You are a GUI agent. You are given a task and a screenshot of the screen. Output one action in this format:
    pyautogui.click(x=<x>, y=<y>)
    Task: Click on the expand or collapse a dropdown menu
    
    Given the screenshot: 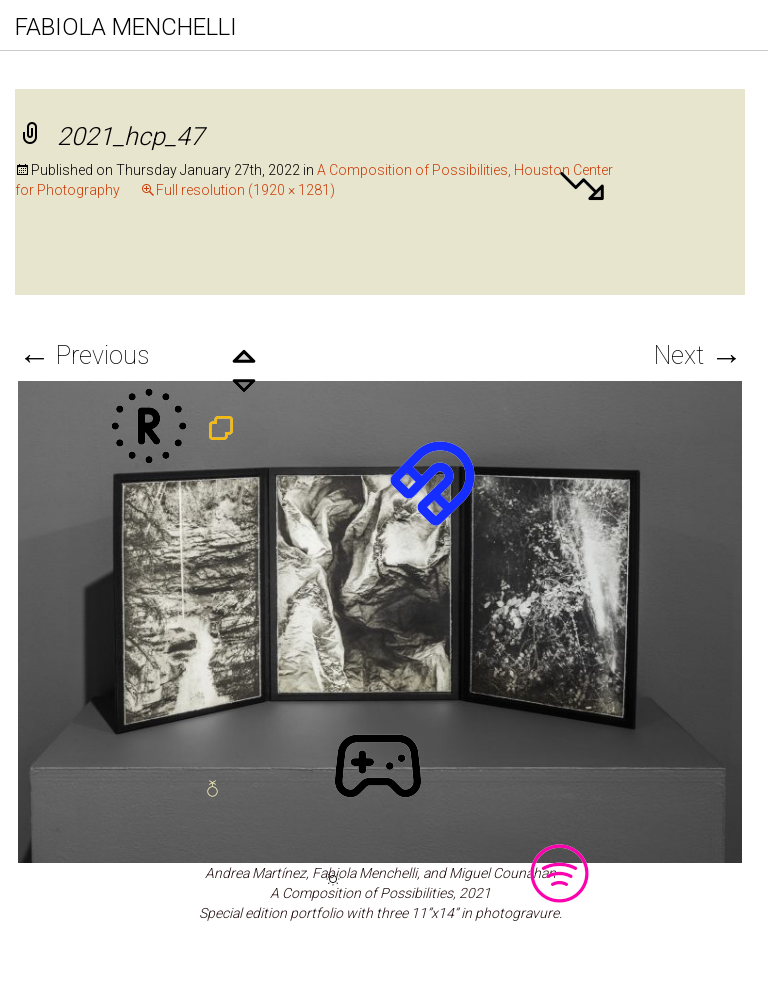 What is the action you would take?
    pyautogui.click(x=244, y=371)
    